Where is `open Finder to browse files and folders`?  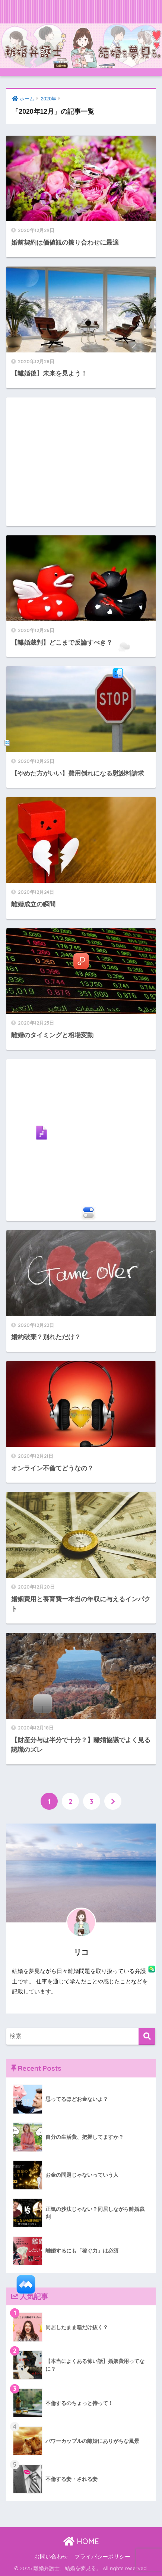 open Finder to browse files and folders is located at coordinates (118, 673).